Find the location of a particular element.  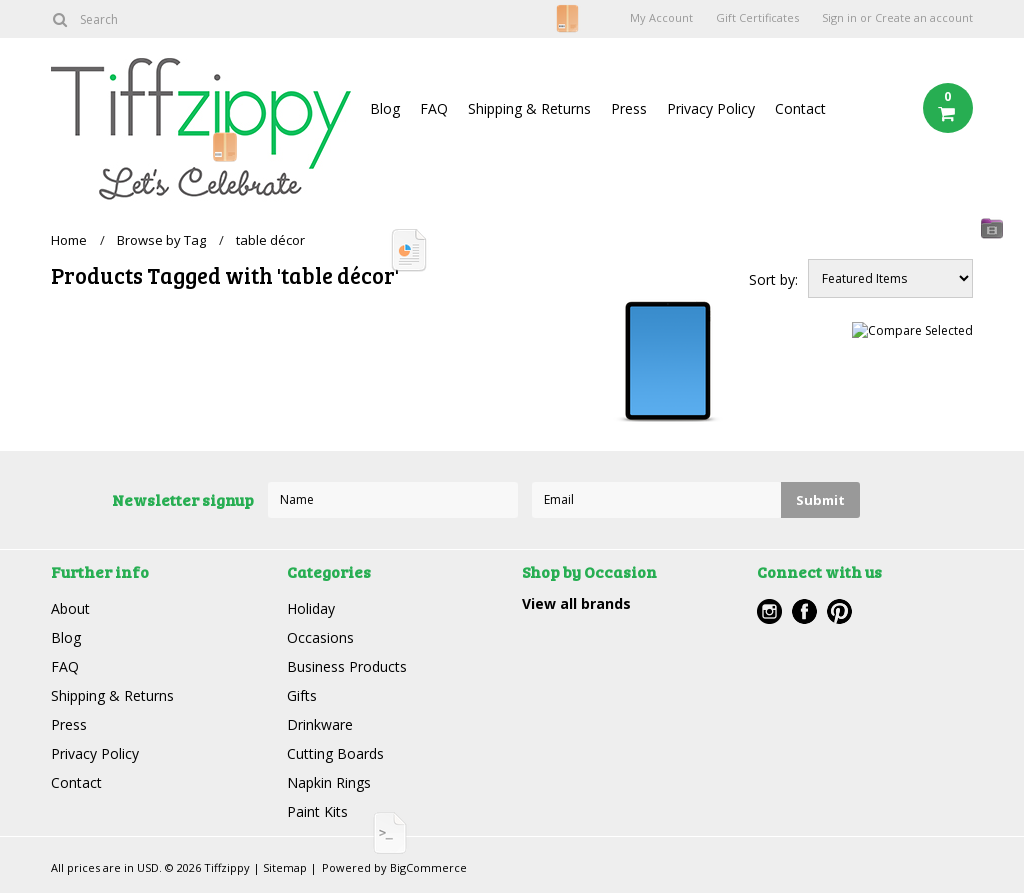

shell script file type indicator is located at coordinates (390, 833).